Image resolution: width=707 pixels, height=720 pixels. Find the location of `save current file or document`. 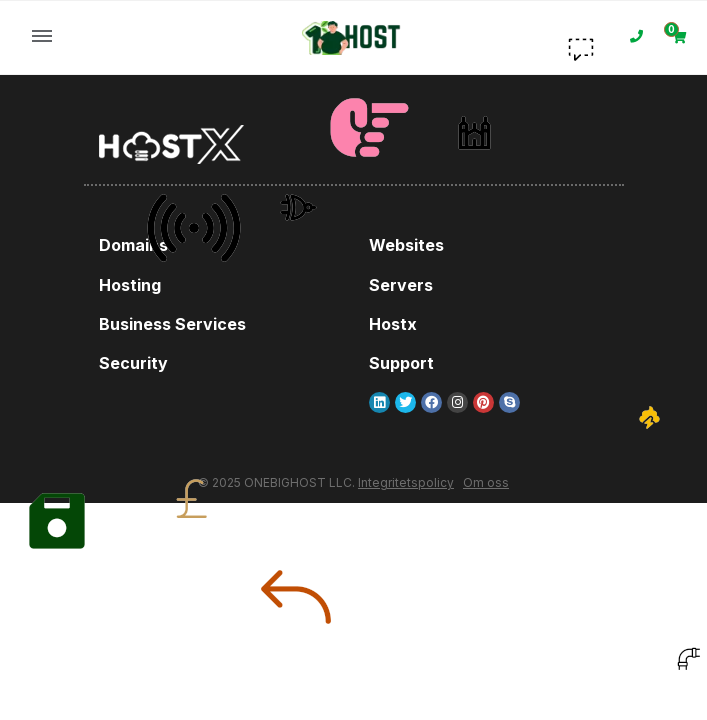

save current file or document is located at coordinates (57, 521).